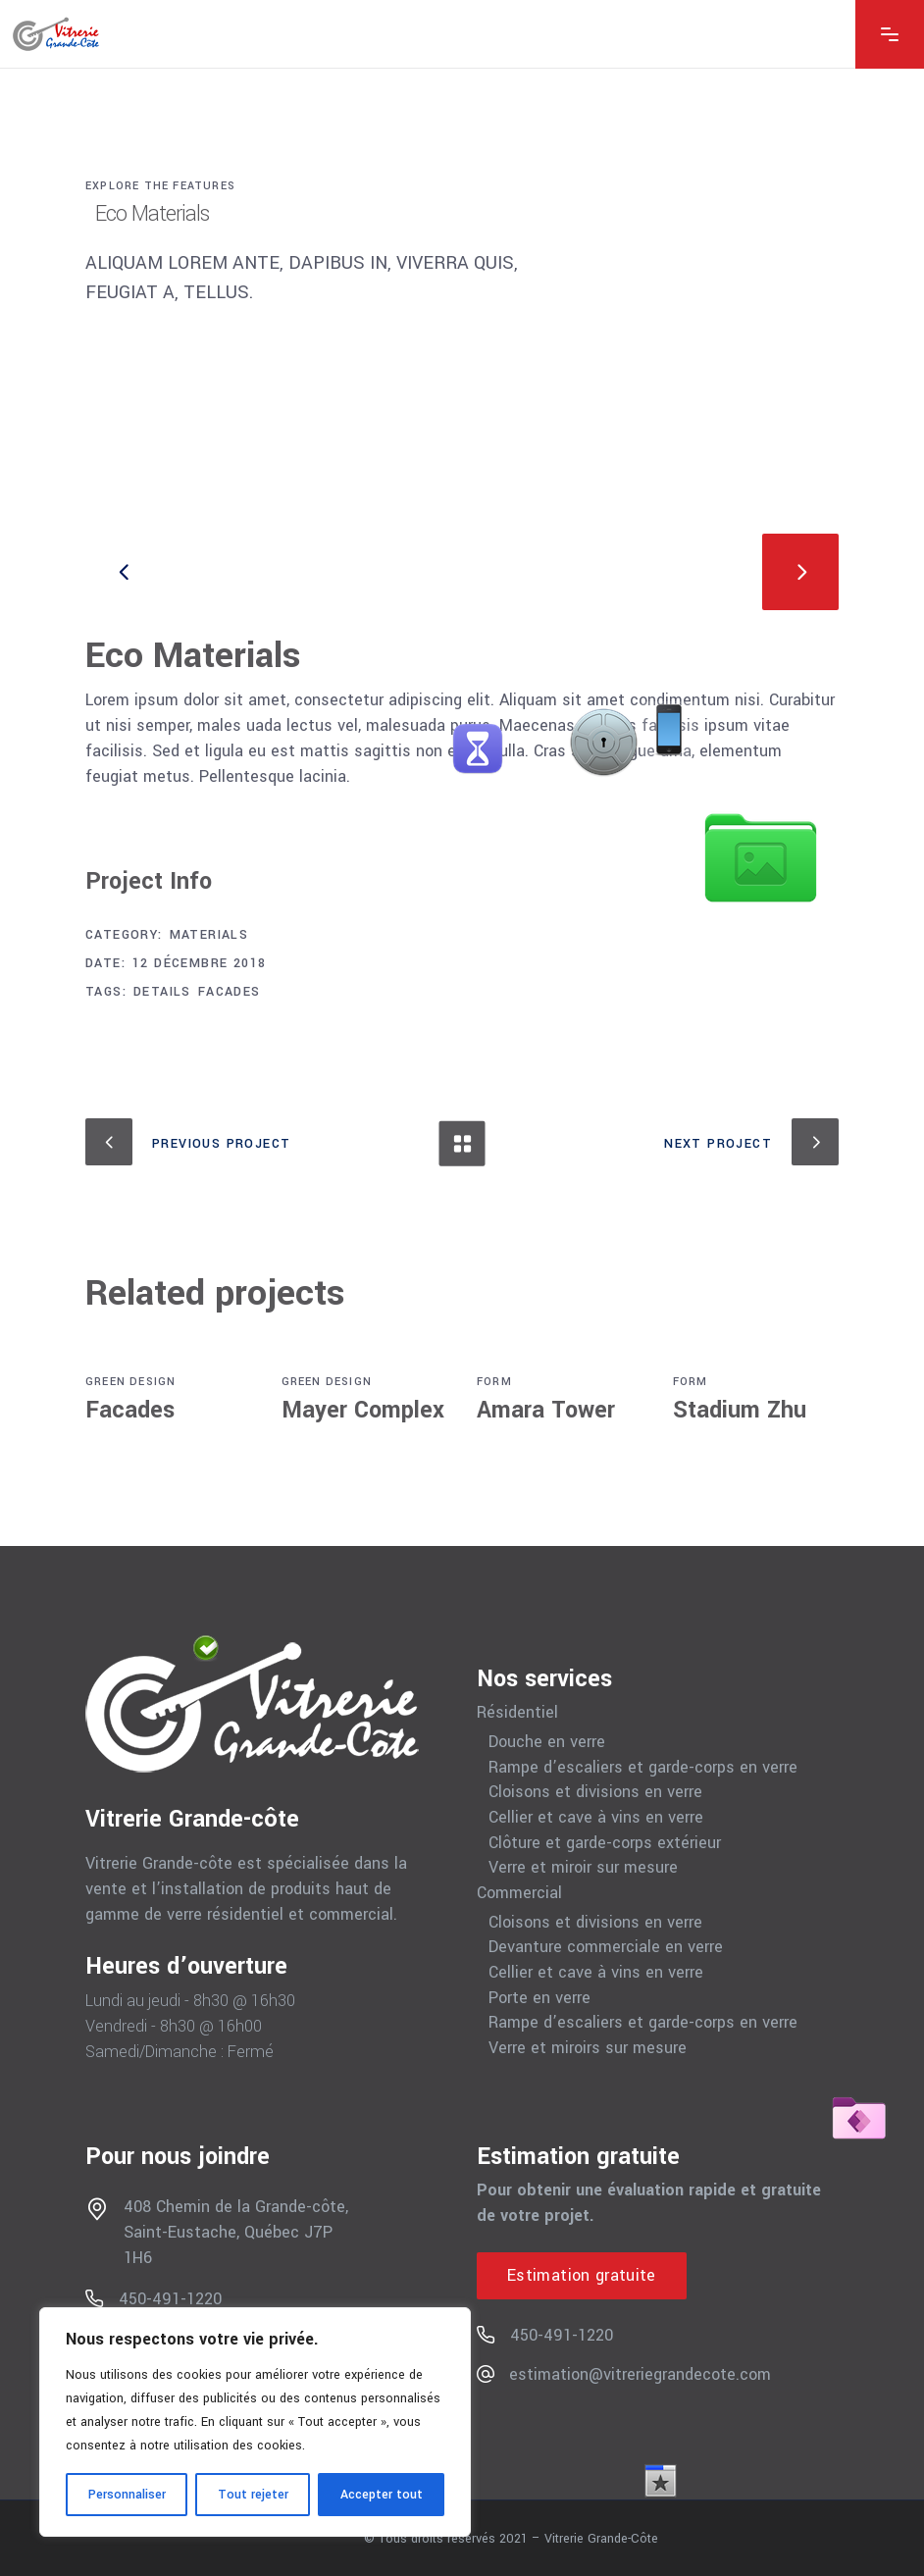 Image resolution: width=924 pixels, height=2576 pixels. What do you see at coordinates (478, 748) in the screenshot?
I see `view screen time usage and statistics` at bounding box center [478, 748].